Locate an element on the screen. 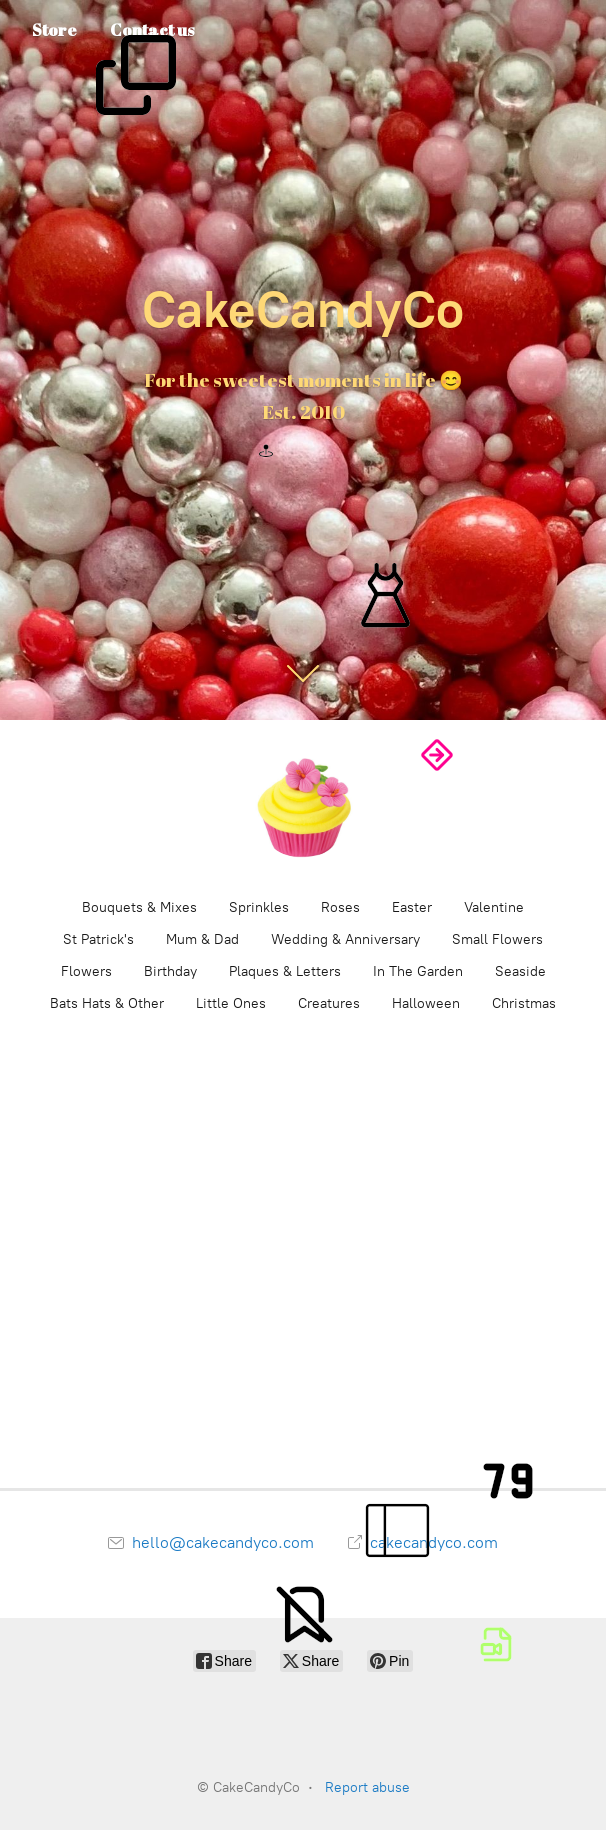 The width and height of the screenshot is (606, 1830). remove item from bookmarks is located at coordinates (304, 1614).